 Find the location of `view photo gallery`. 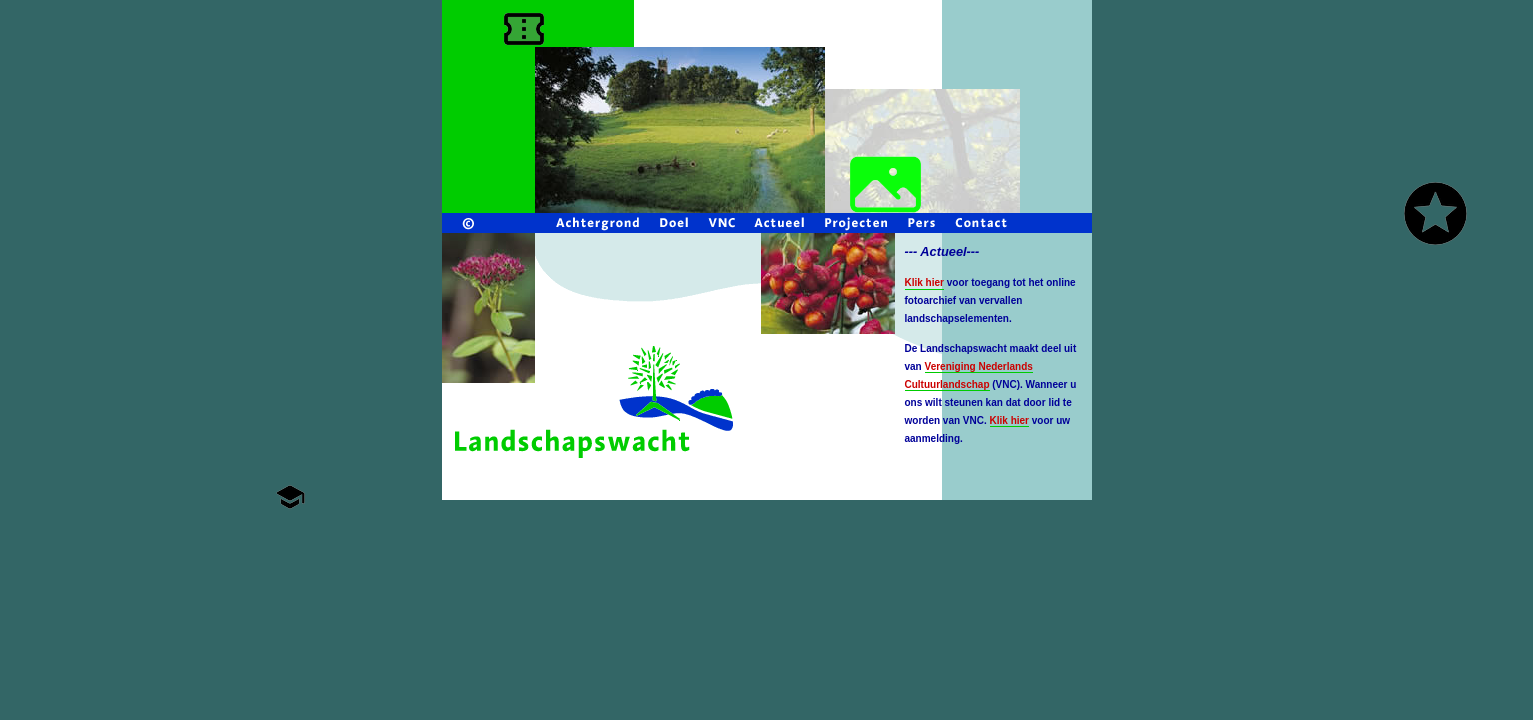

view photo gallery is located at coordinates (885, 184).